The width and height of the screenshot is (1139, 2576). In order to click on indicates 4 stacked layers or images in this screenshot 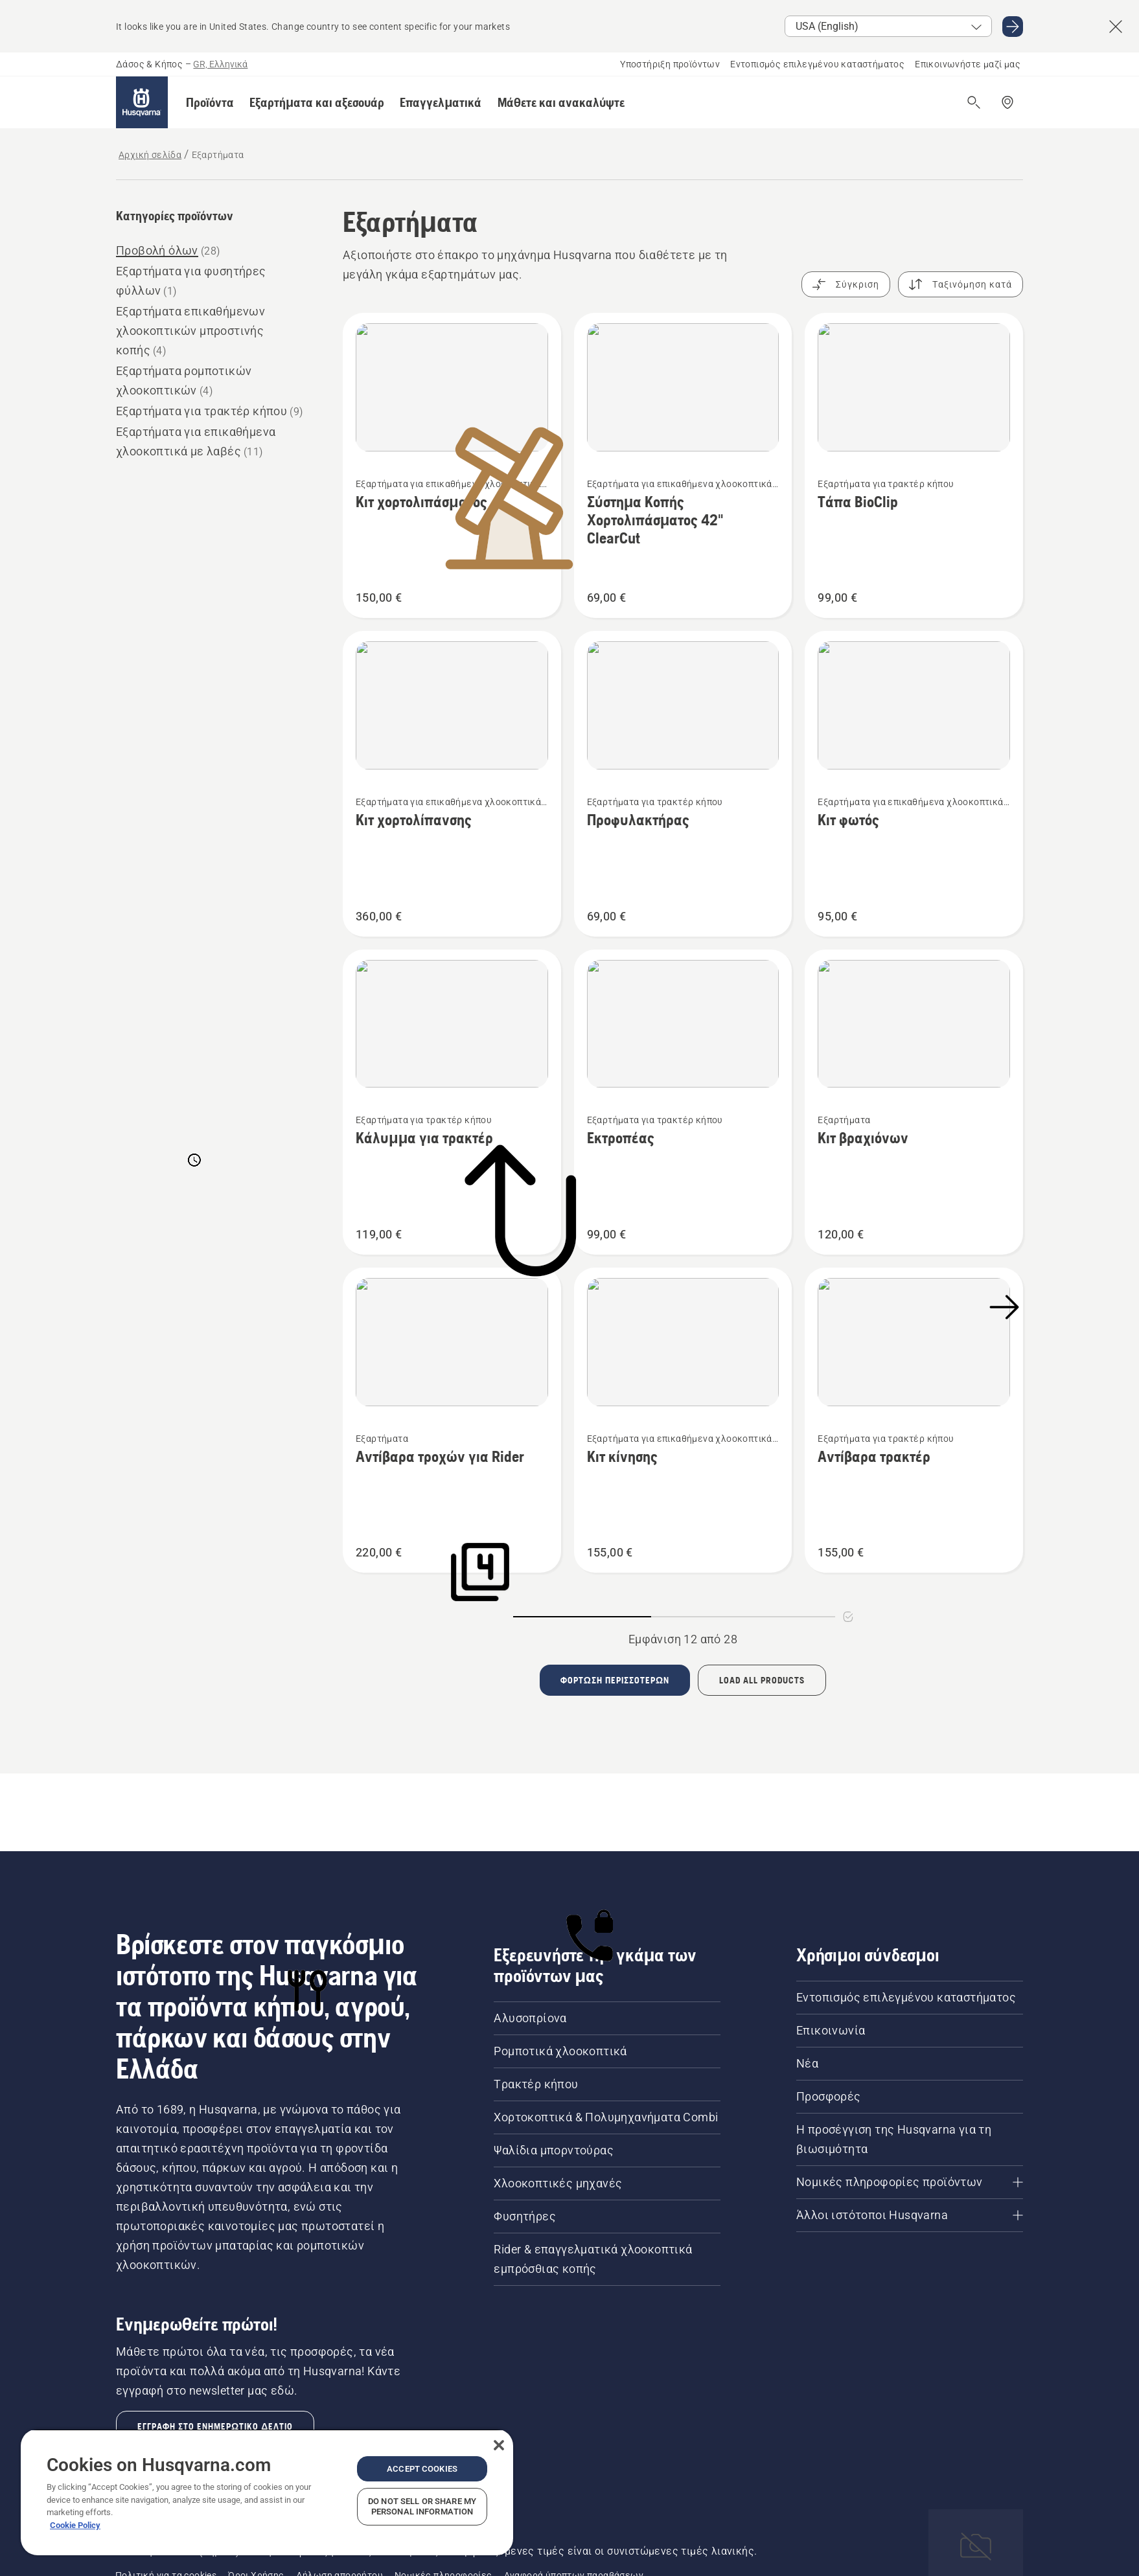, I will do `click(480, 1572)`.